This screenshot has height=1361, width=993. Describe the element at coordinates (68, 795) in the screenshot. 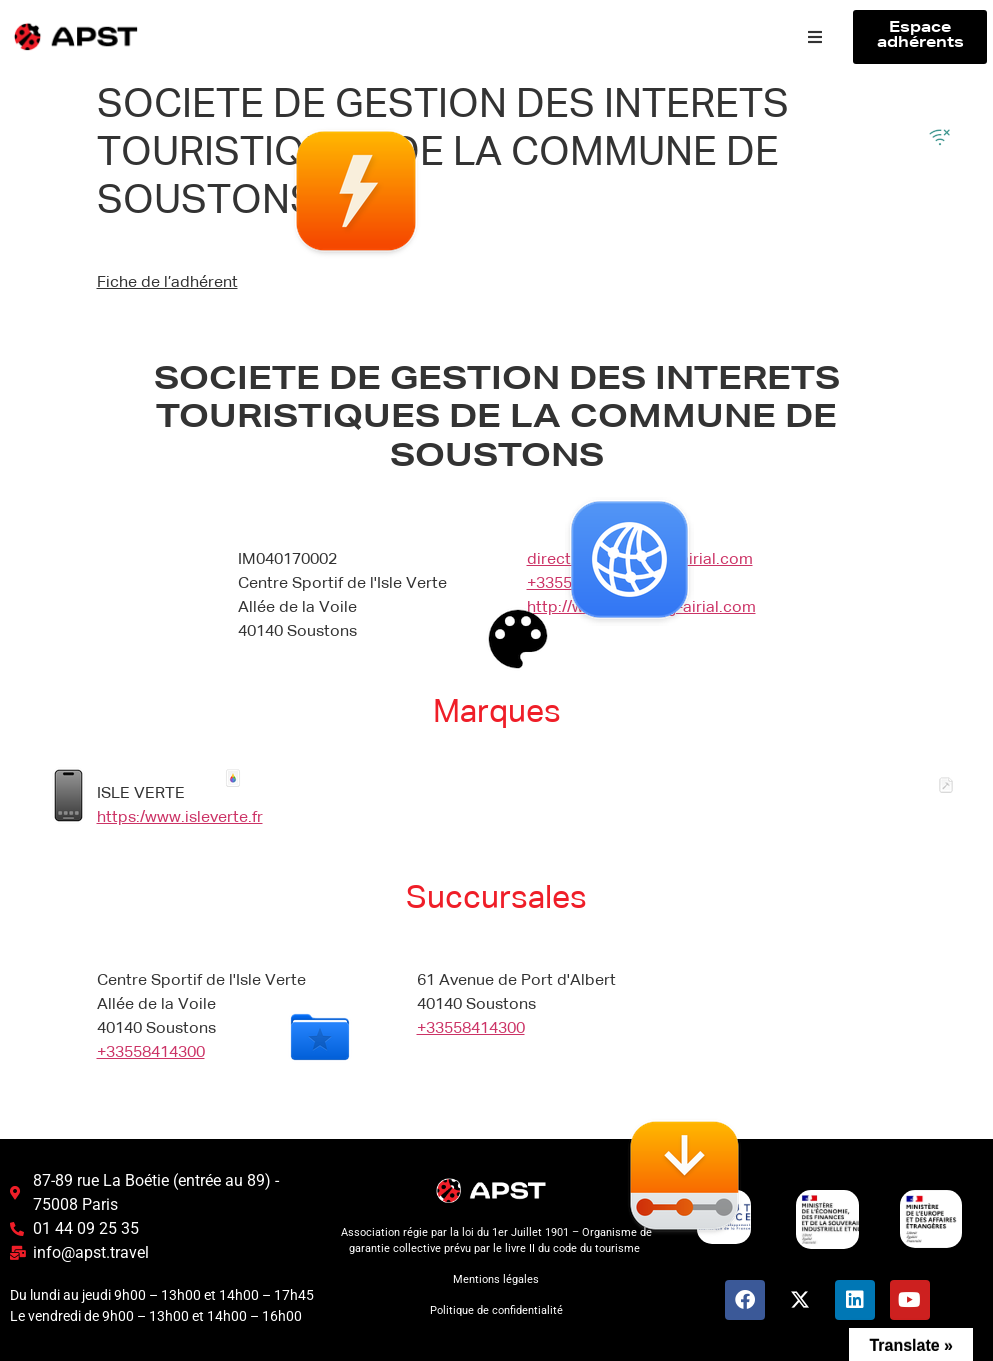

I see `iPhone device icon` at that location.